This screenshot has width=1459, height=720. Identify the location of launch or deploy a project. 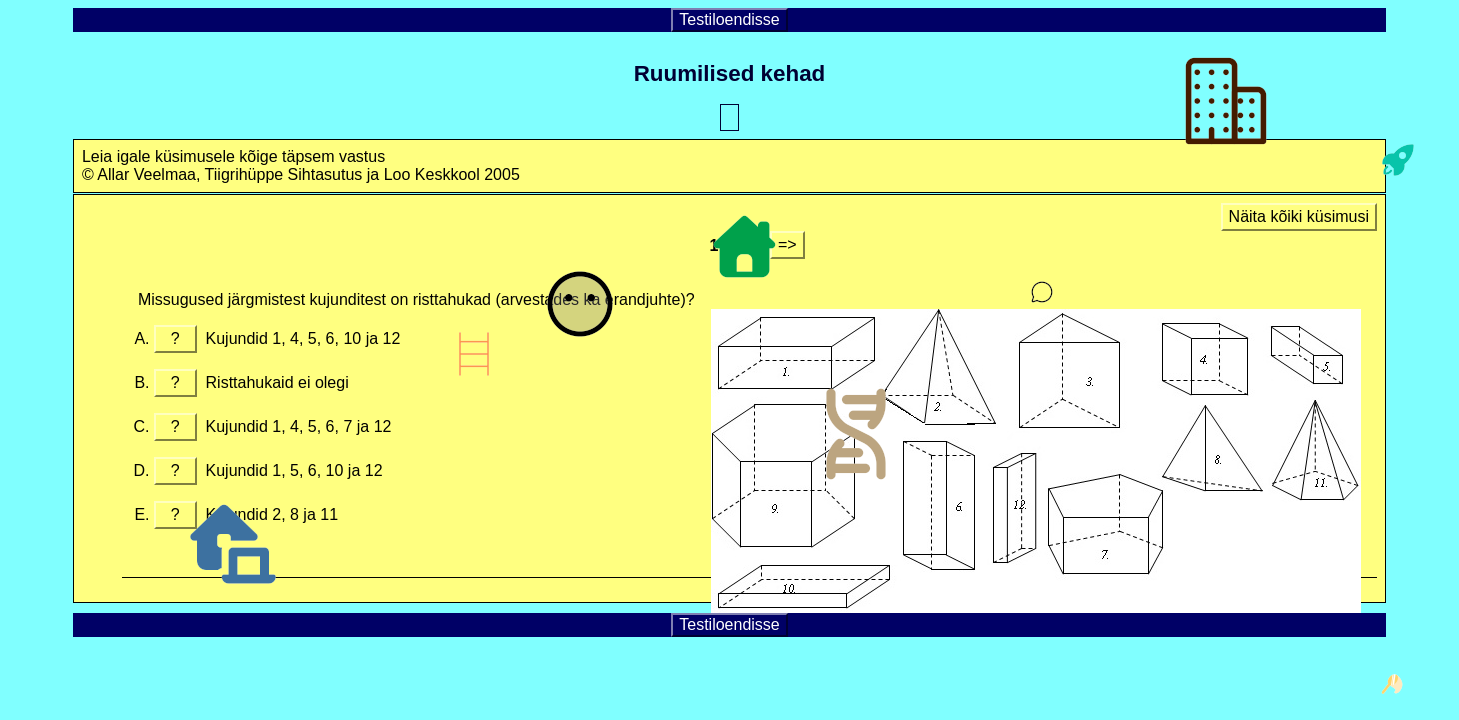
(1398, 160).